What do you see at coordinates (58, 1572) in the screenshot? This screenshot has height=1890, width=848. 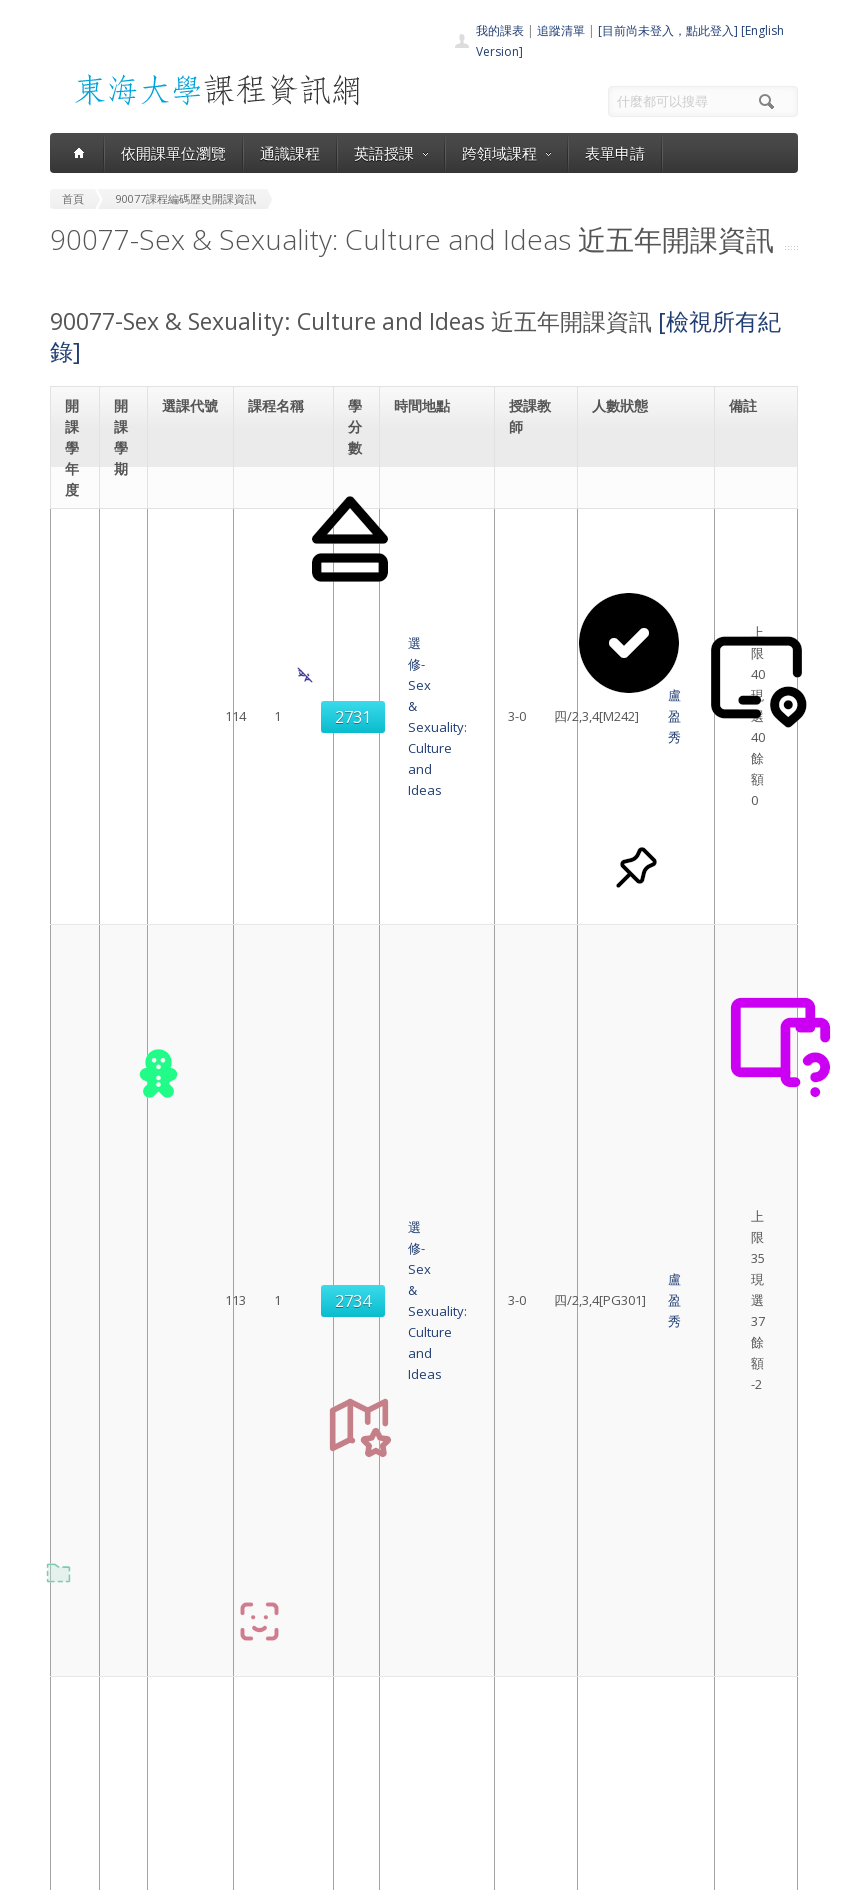 I see `create a new folder` at bounding box center [58, 1572].